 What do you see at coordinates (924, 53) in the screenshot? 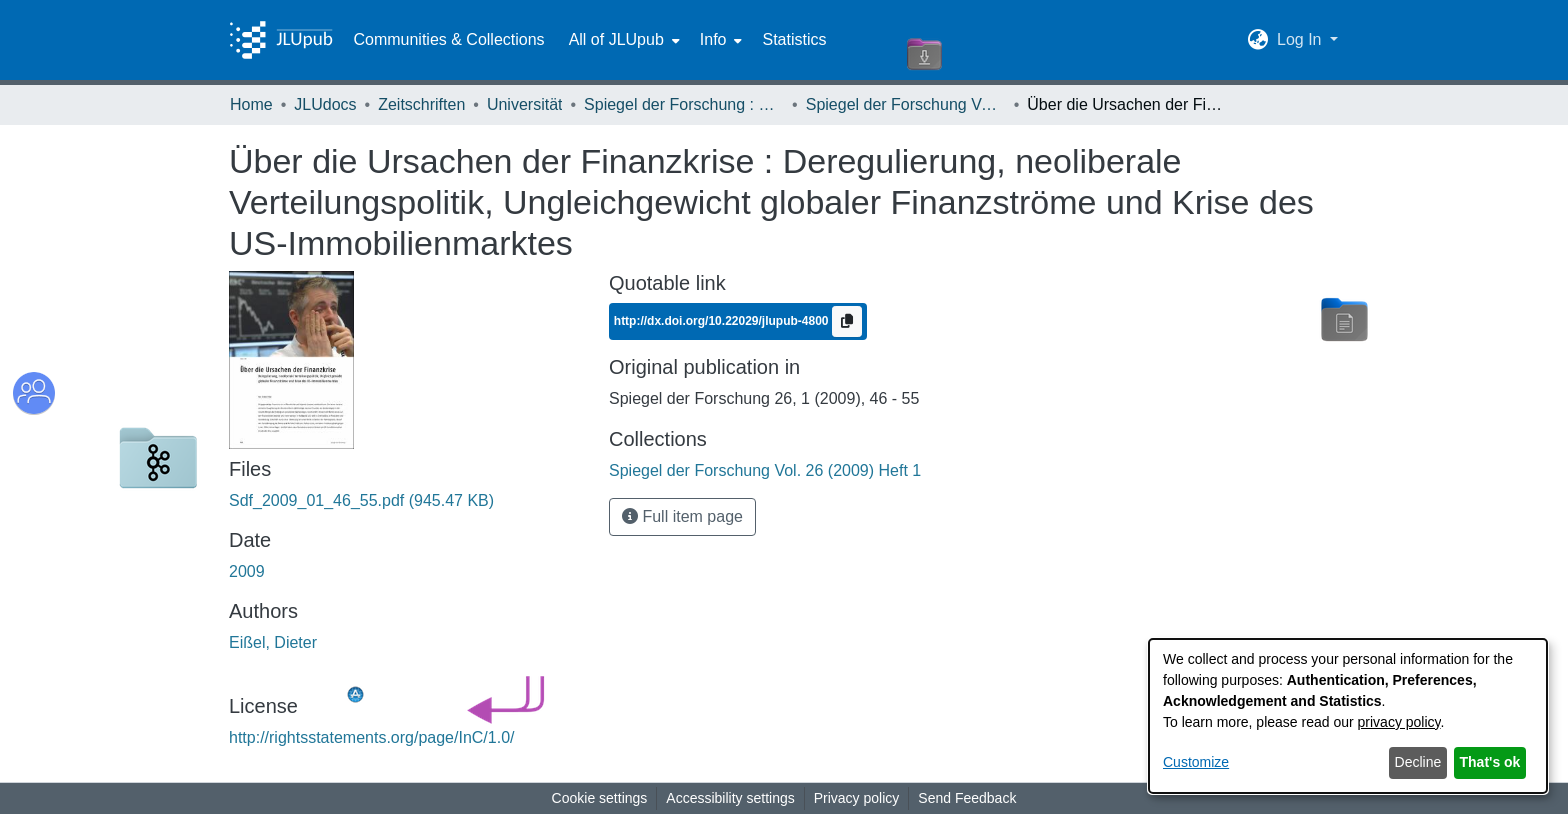
I see `access your downloads folder` at bounding box center [924, 53].